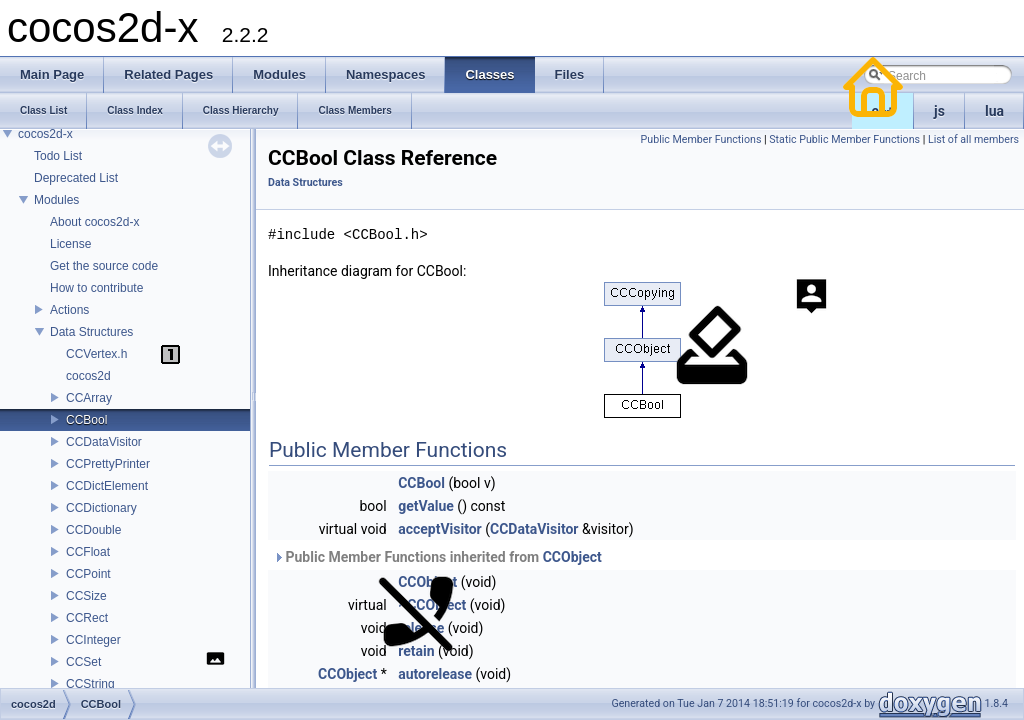 The height and width of the screenshot is (720, 1024). Describe the element at coordinates (873, 87) in the screenshot. I see `navigate to the home screen` at that location.